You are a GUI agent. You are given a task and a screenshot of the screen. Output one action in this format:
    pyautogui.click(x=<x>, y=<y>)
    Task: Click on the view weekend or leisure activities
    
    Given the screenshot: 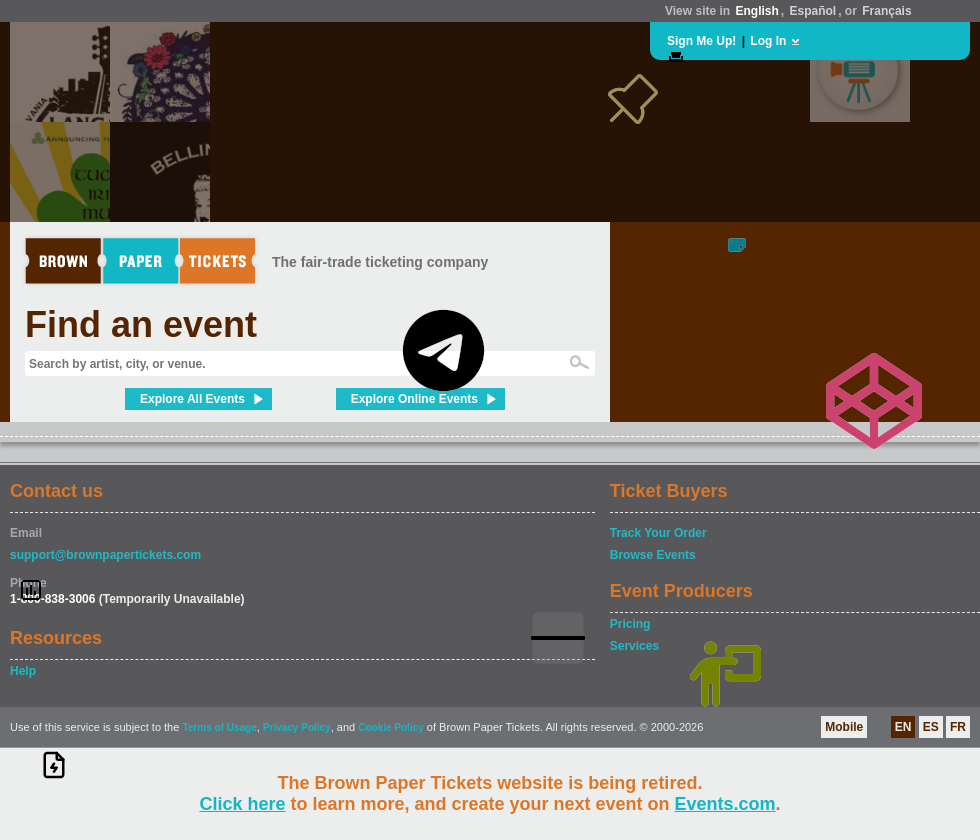 What is the action you would take?
    pyautogui.click(x=676, y=57)
    